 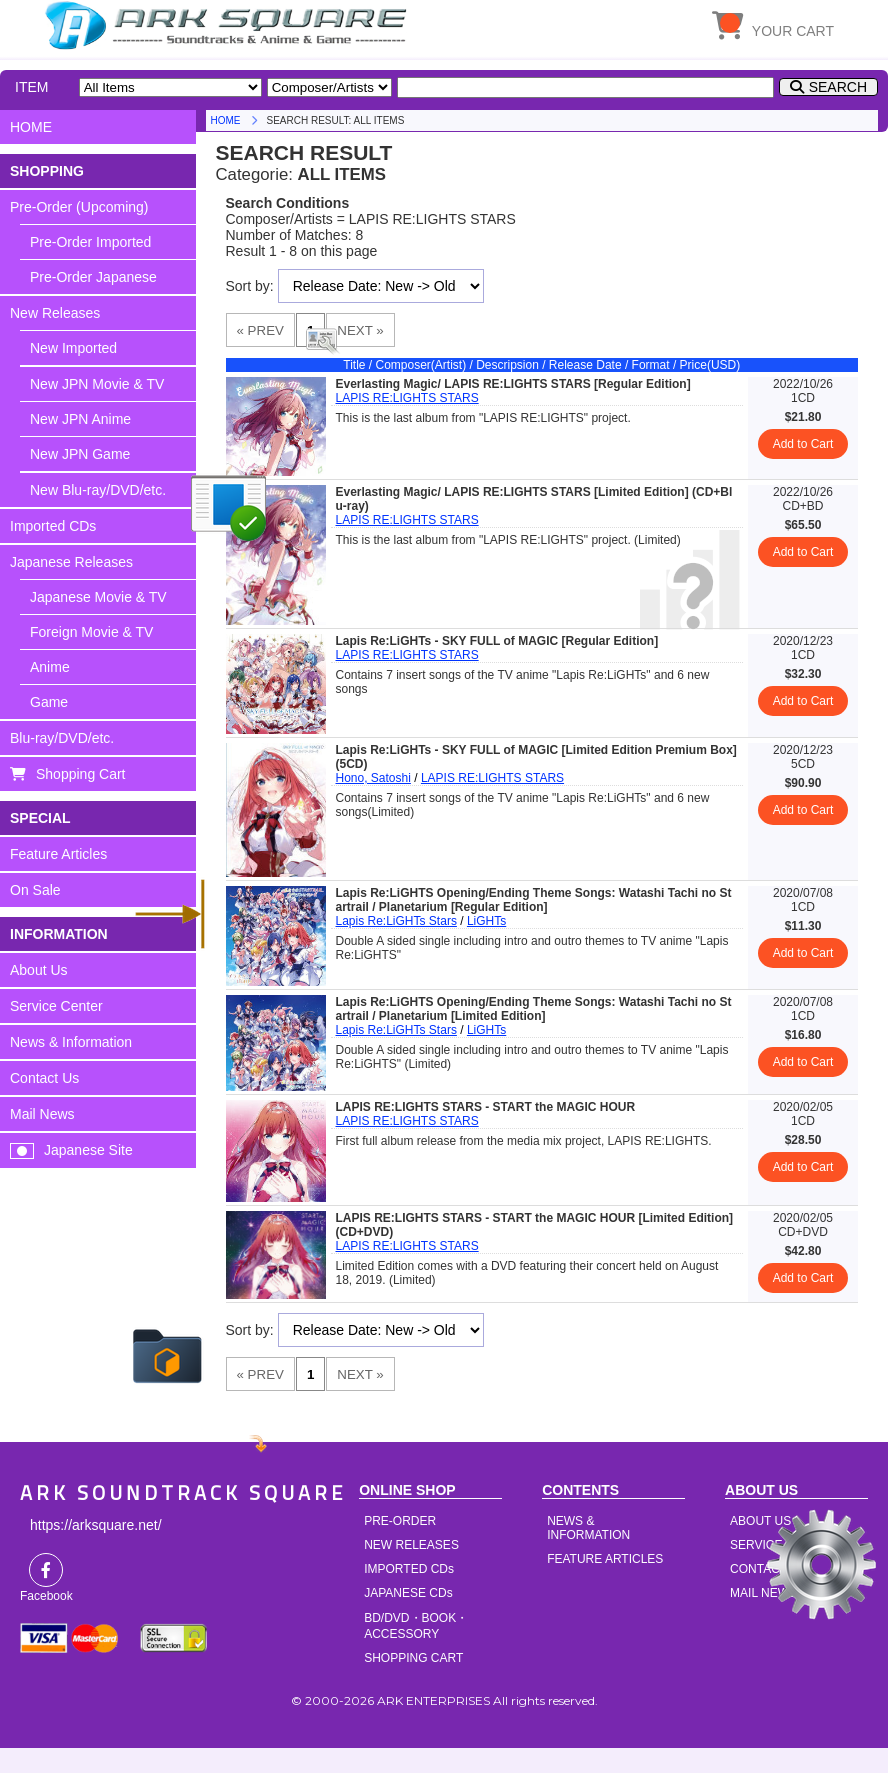 What do you see at coordinates (167, 1358) in the screenshot?
I see `open amazon thinkbox project files` at bounding box center [167, 1358].